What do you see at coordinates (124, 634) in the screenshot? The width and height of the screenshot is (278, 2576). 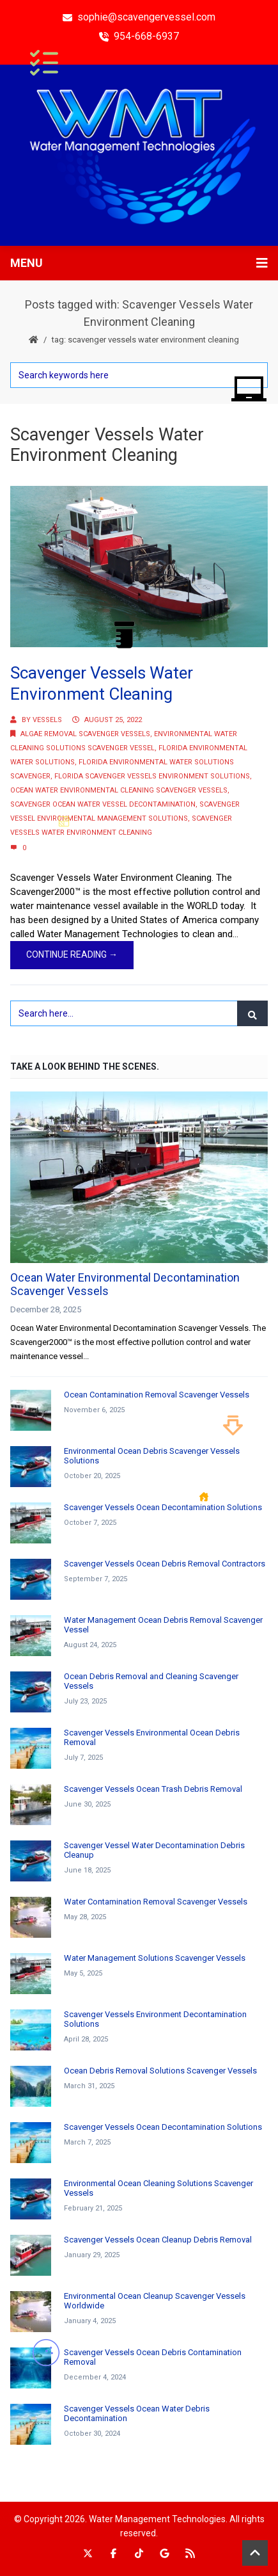 I see `view prescription or medication details` at bounding box center [124, 634].